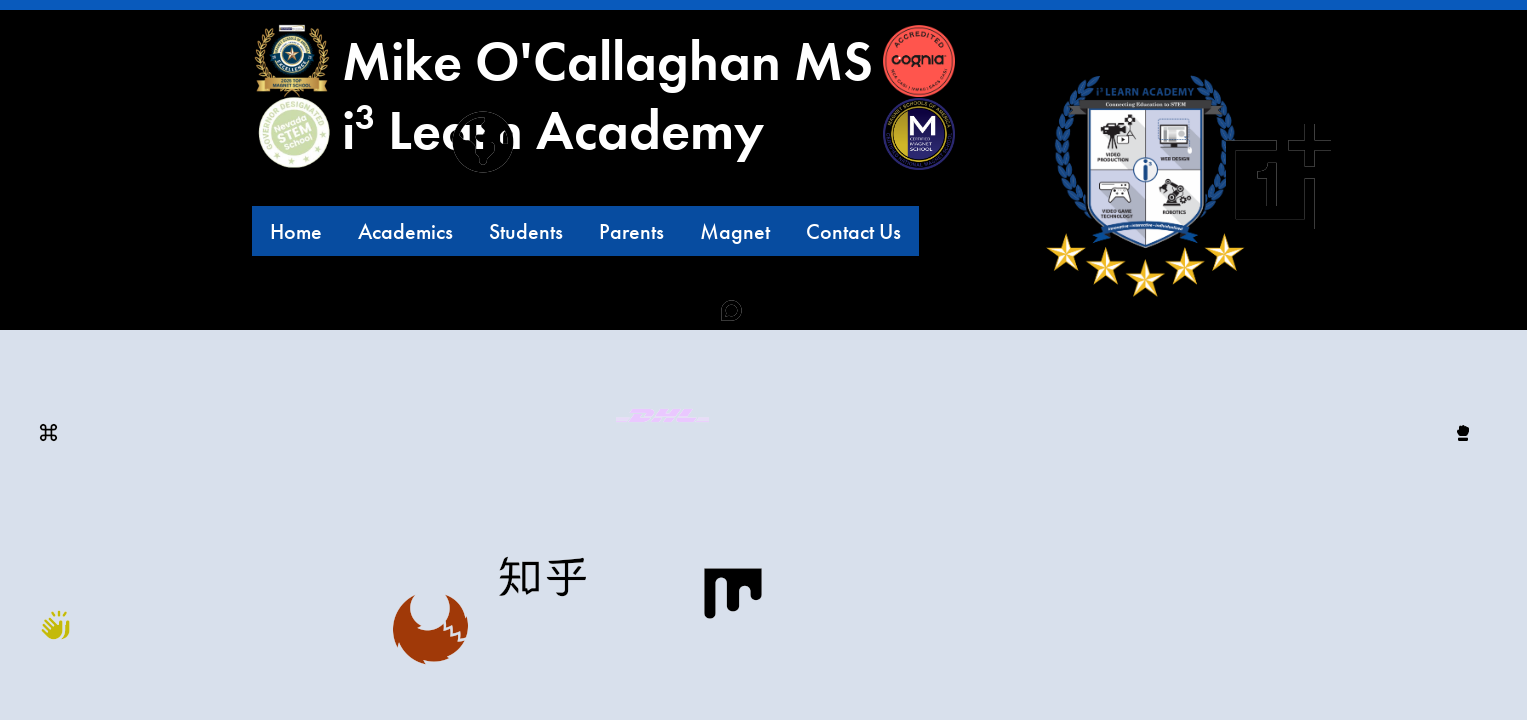 This screenshot has height=720, width=1527. I want to click on open zhihu app or website, so click(542, 576).